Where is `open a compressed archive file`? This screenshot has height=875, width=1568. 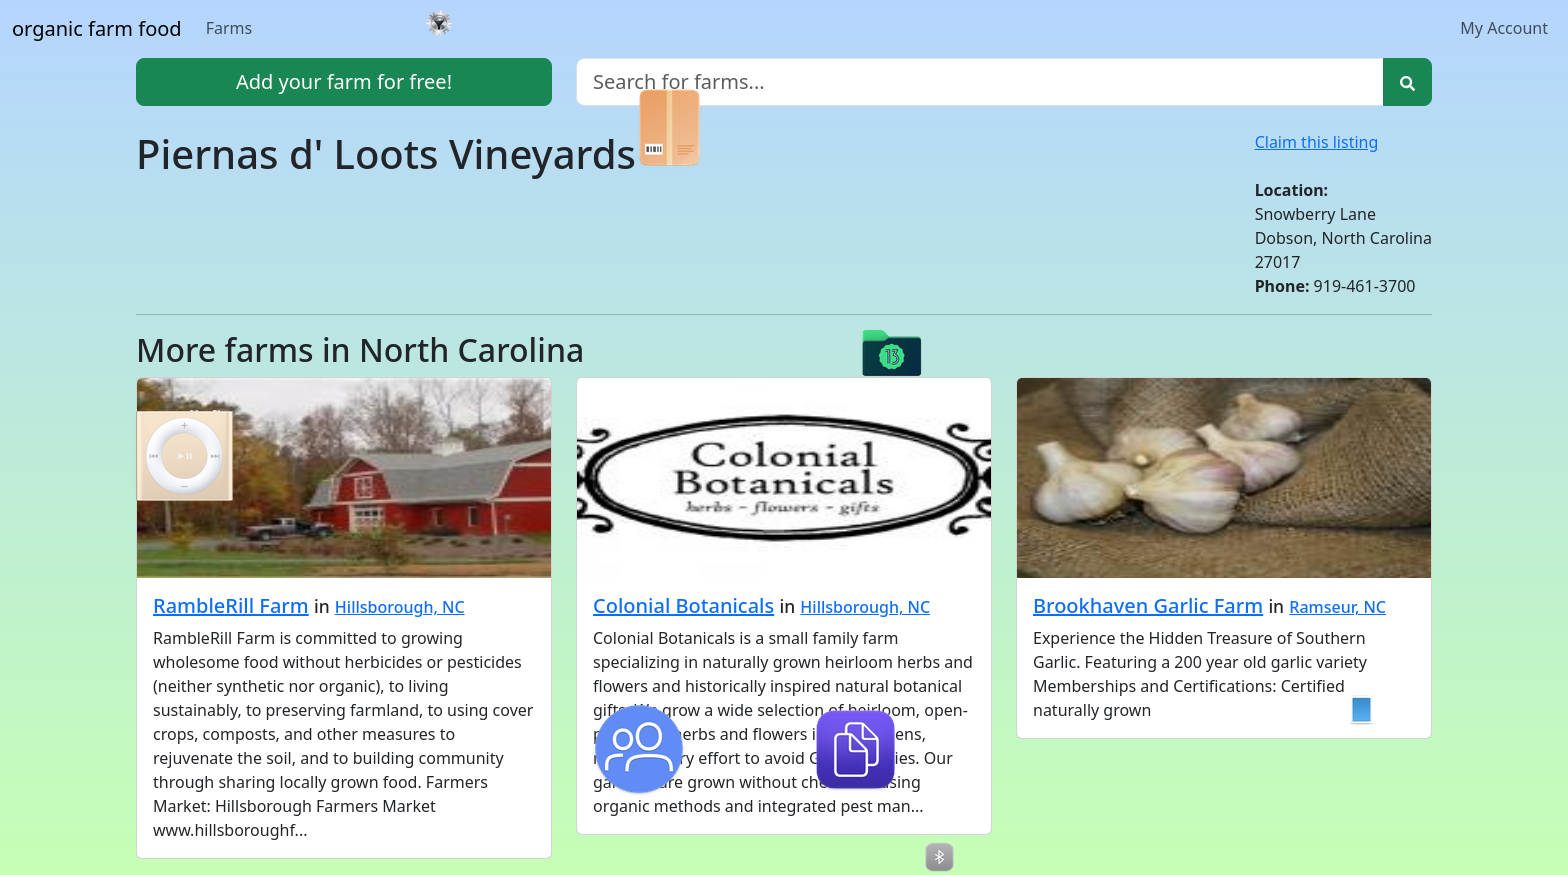 open a compressed archive file is located at coordinates (669, 127).